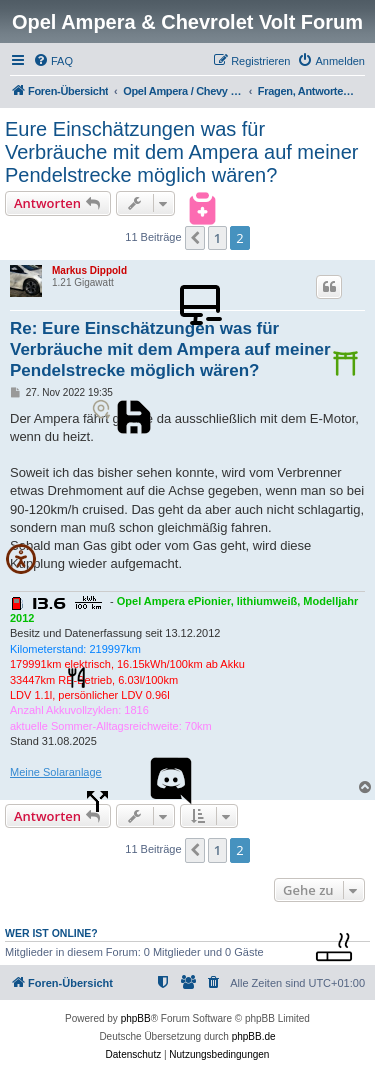  Describe the element at coordinates (134, 417) in the screenshot. I see `save current file or document` at that location.